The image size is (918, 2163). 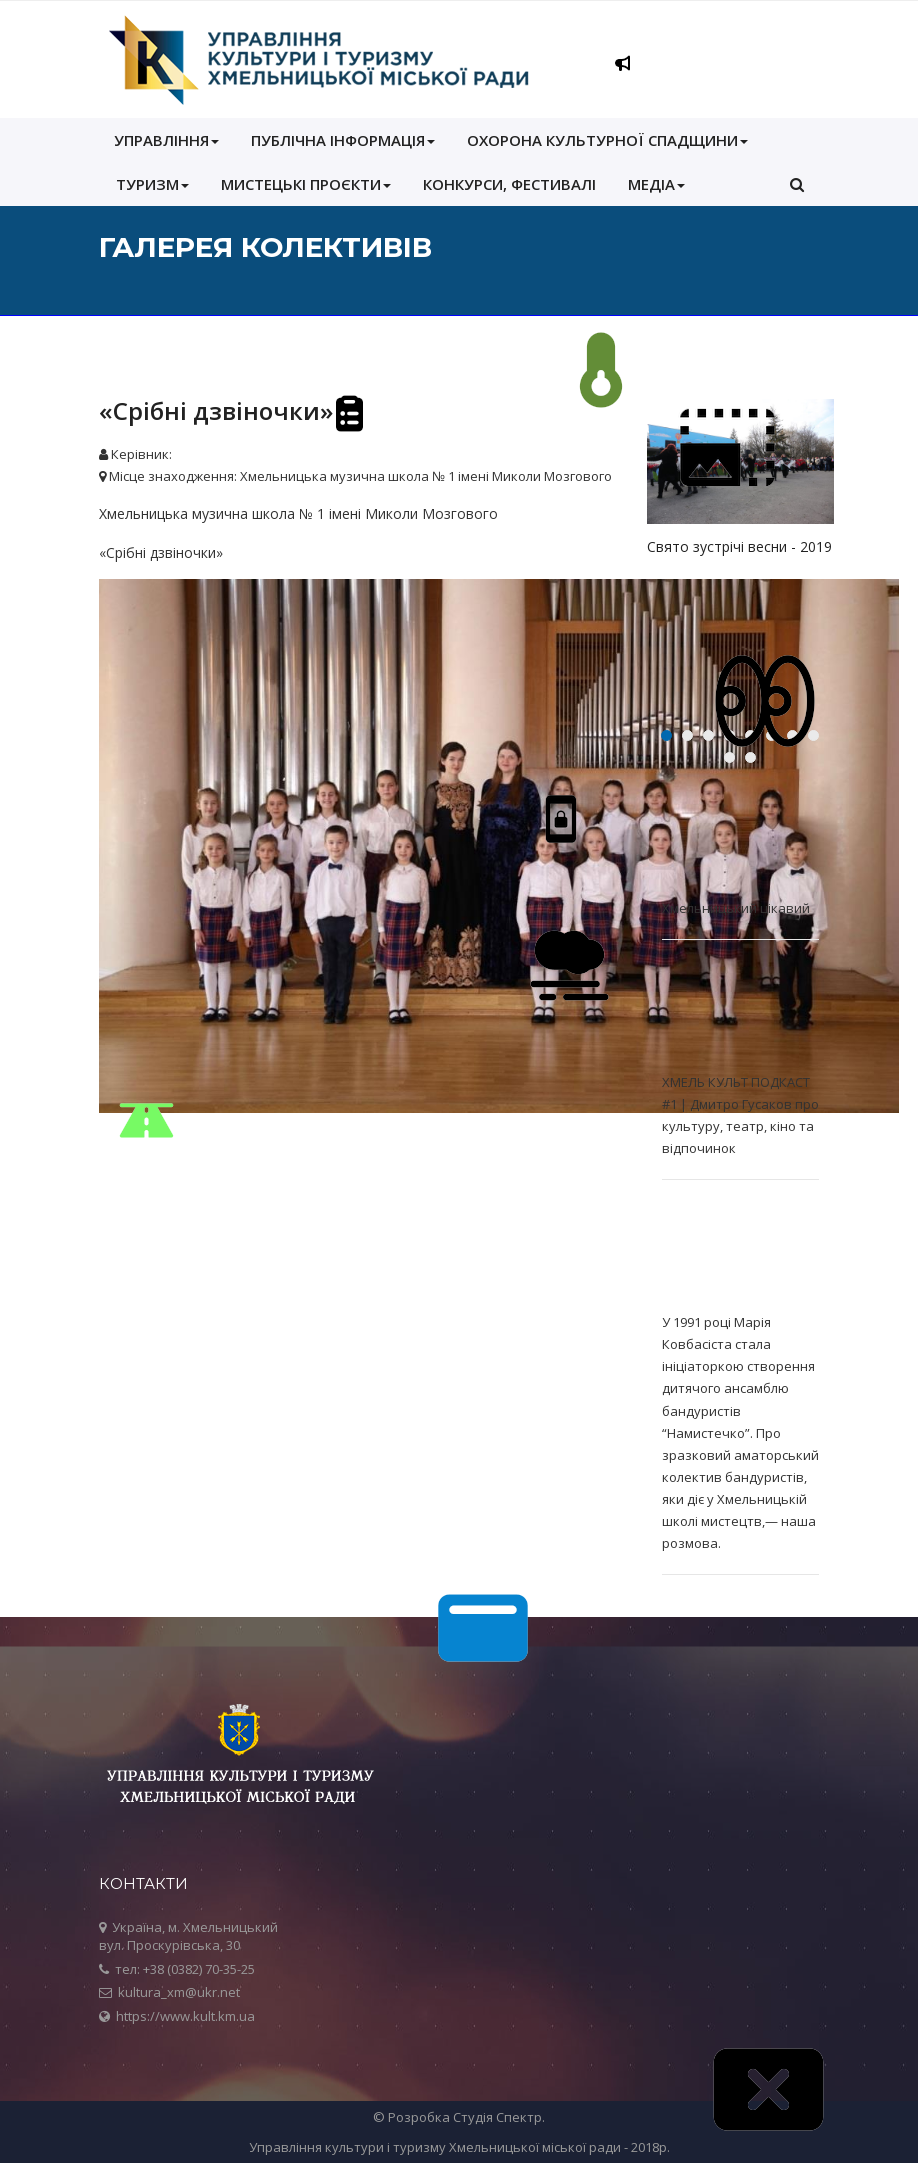 I want to click on lock screen orientation to portrait mode, so click(x=561, y=819).